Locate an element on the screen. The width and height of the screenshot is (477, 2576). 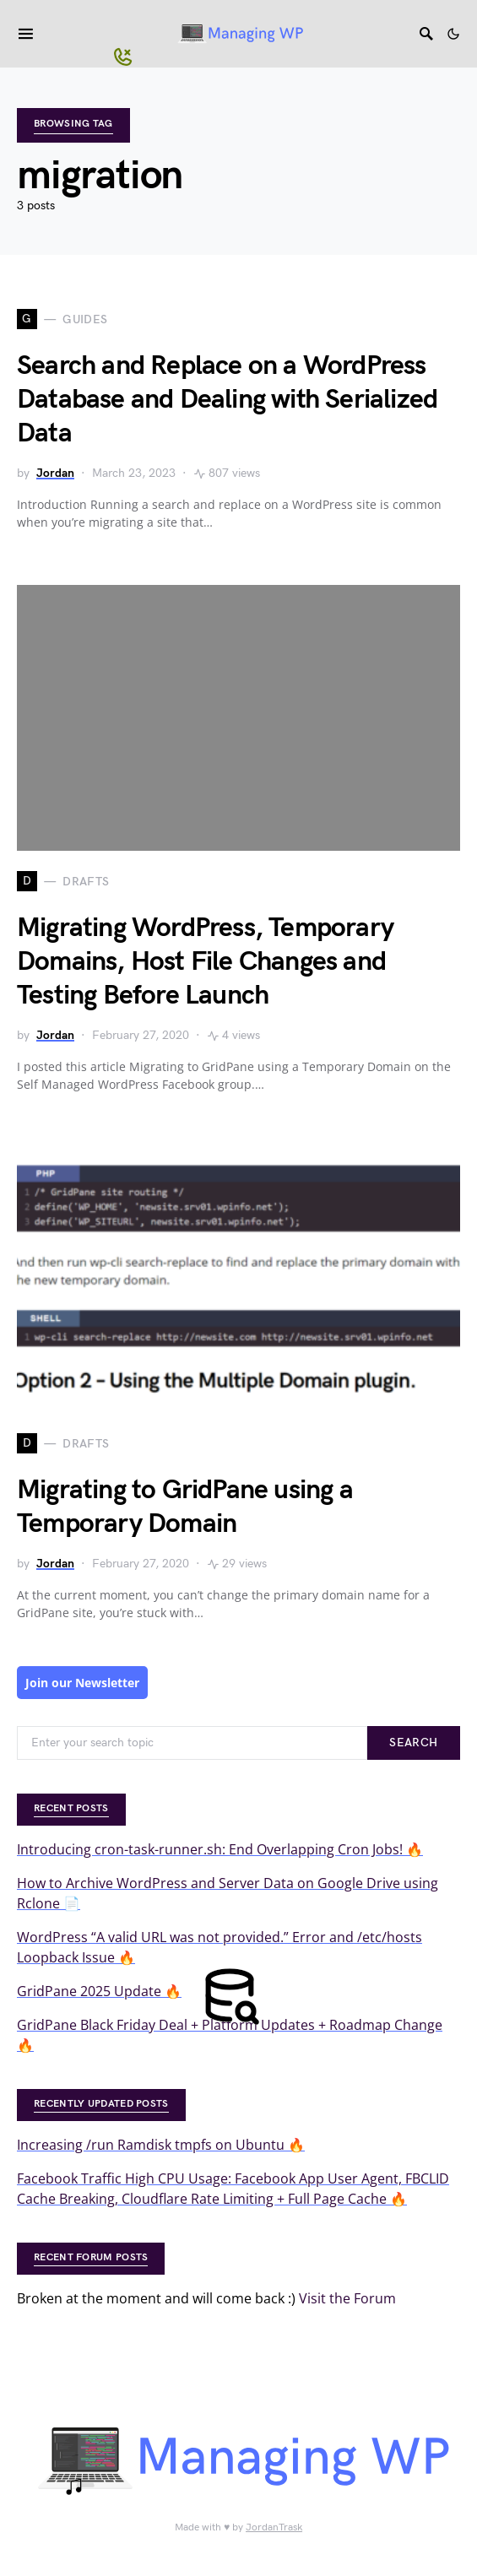
access music library or audio files is located at coordinates (74, 2487).